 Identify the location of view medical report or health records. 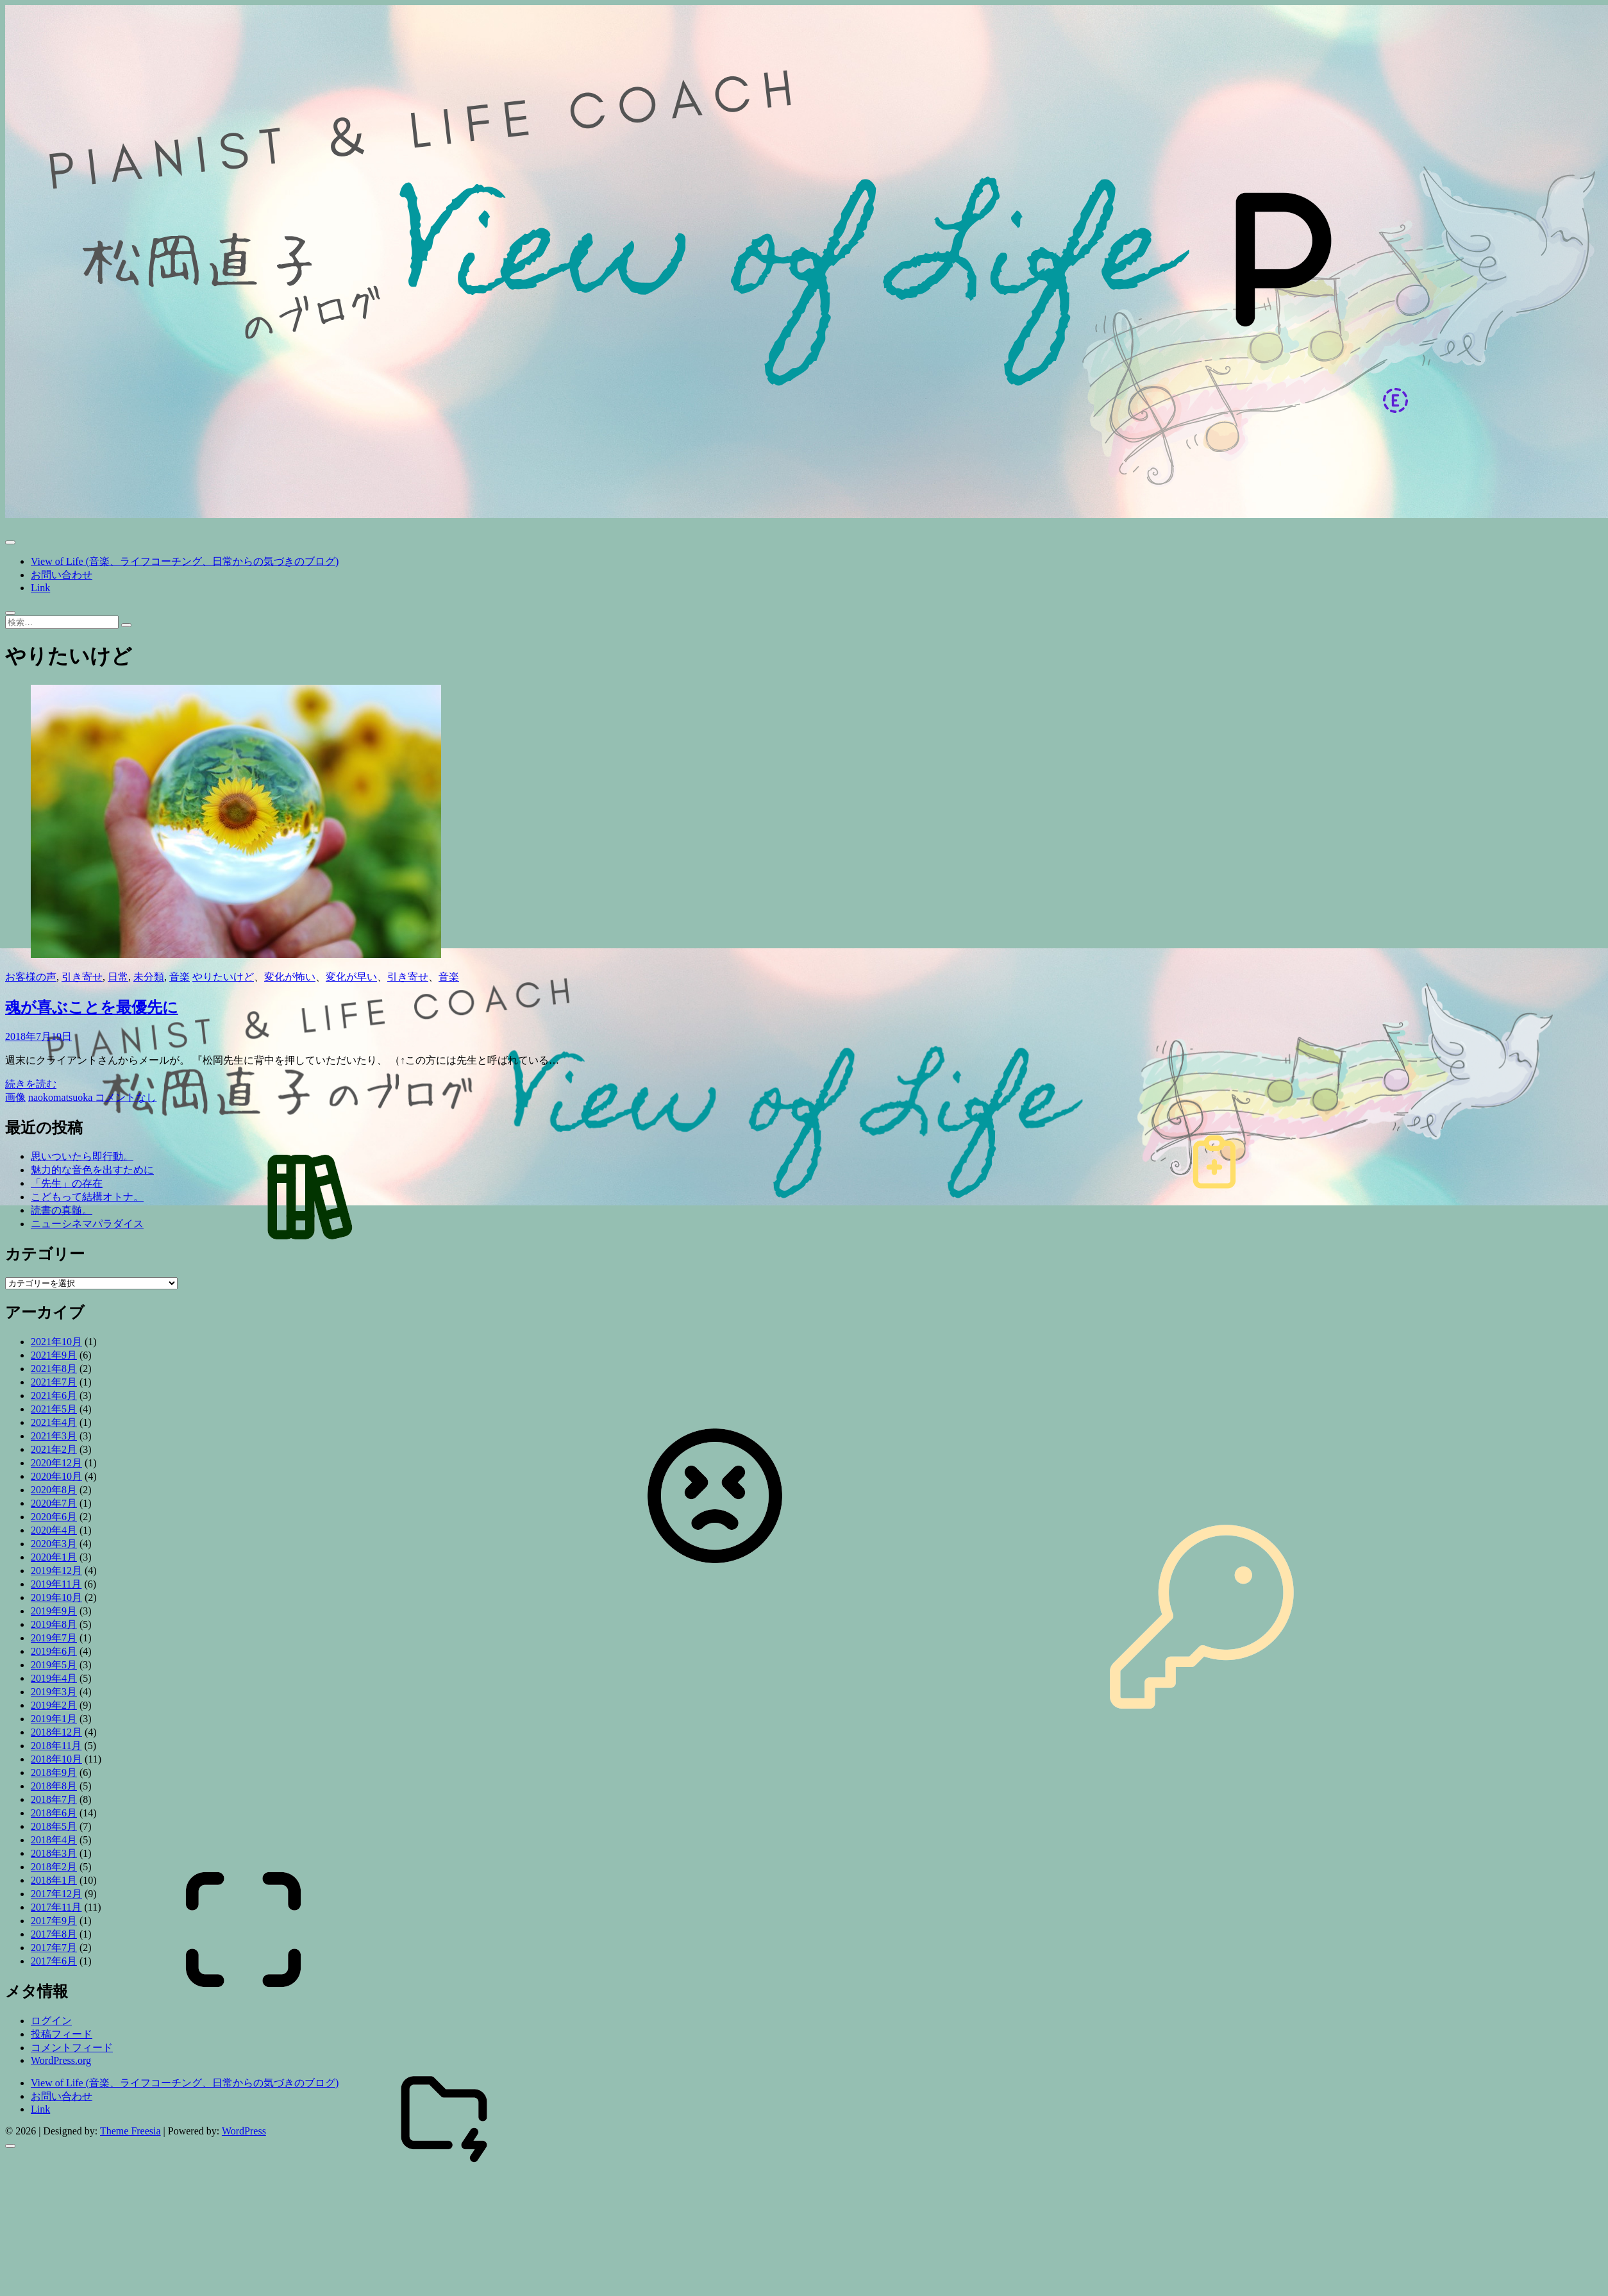
(1214, 1162).